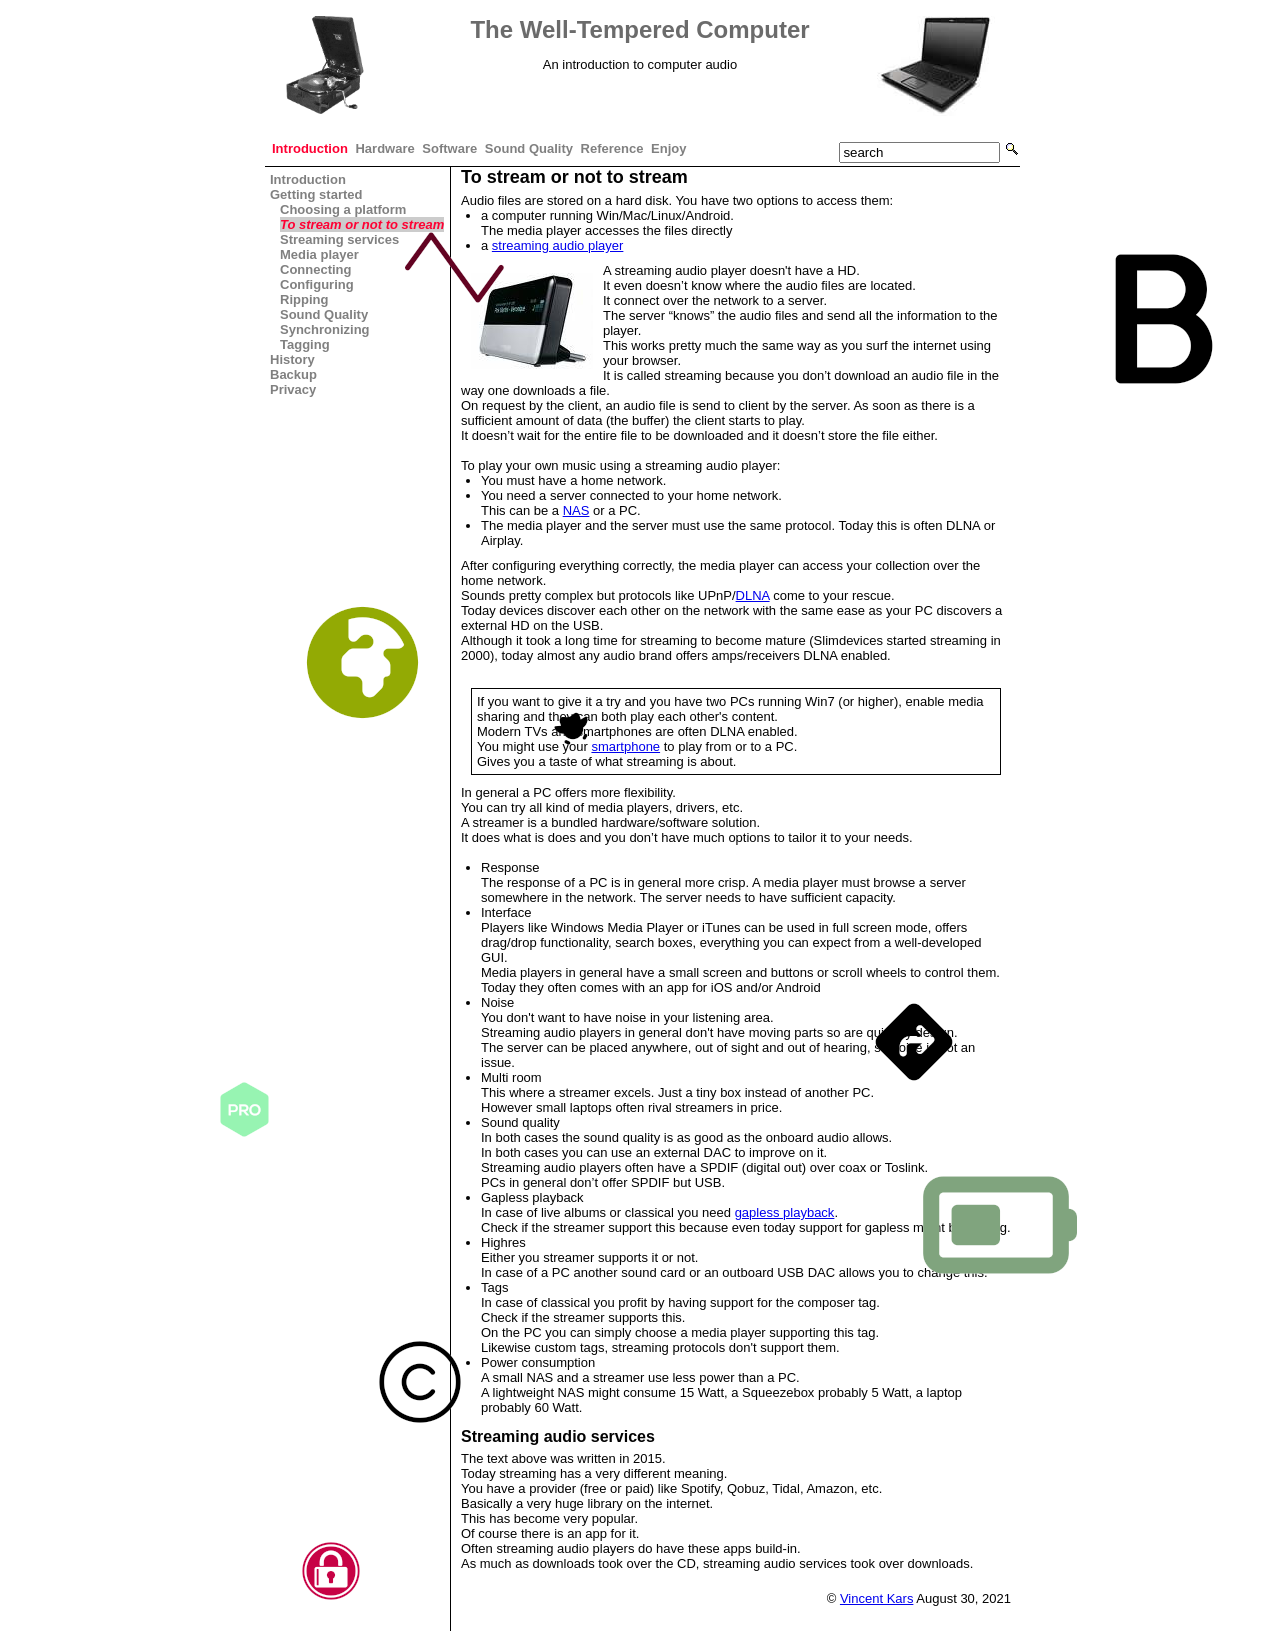  What do you see at coordinates (914, 1042) in the screenshot?
I see `turn right navigation instruction` at bounding box center [914, 1042].